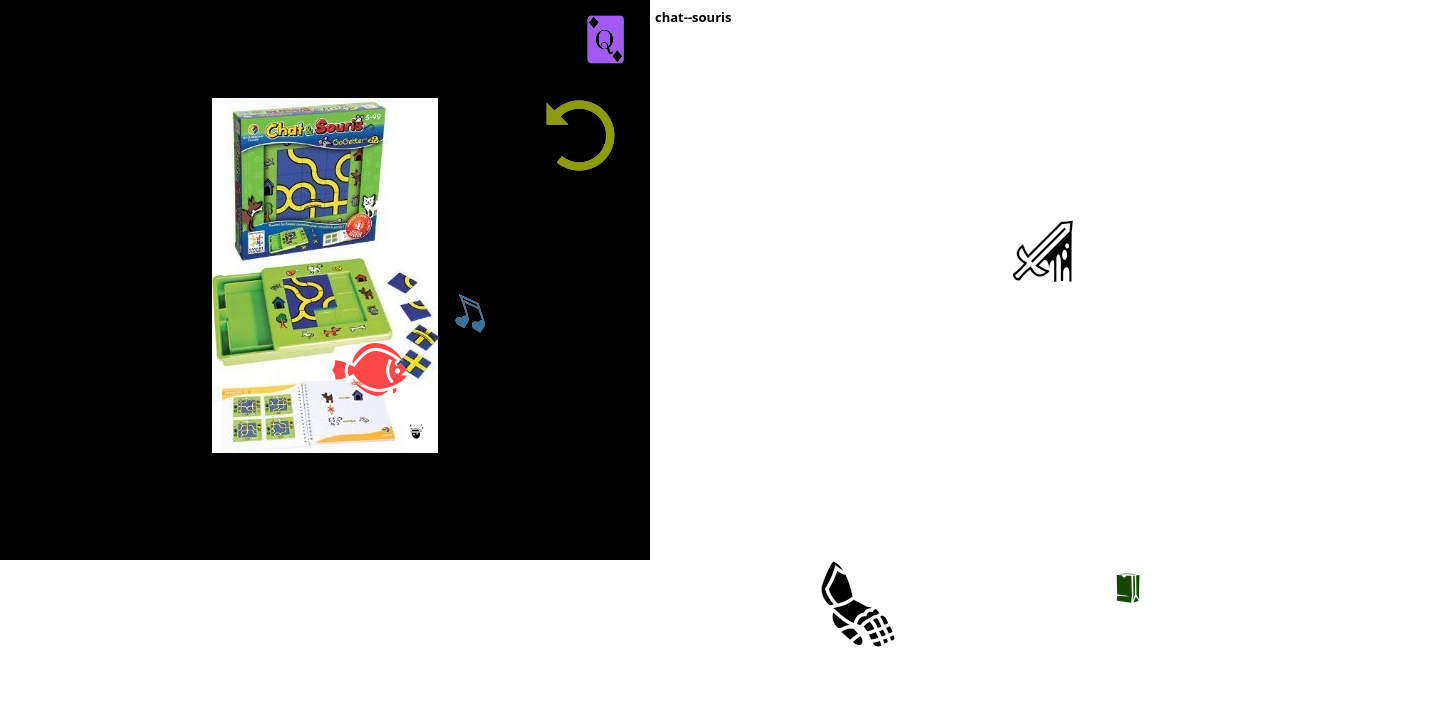 The height and width of the screenshot is (720, 1440). Describe the element at coordinates (1042, 250) in the screenshot. I see `indicates a critical hit or bleeding damage effect` at that location.